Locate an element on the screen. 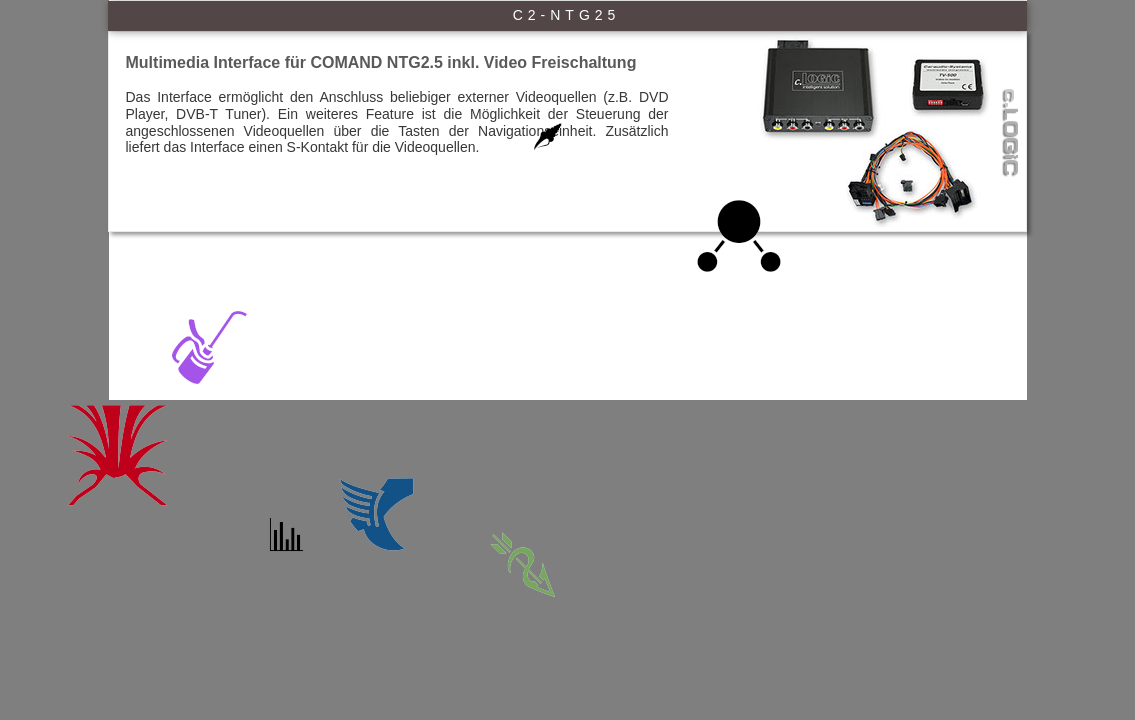  indicates water or hydration level is located at coordinates (739, 236).